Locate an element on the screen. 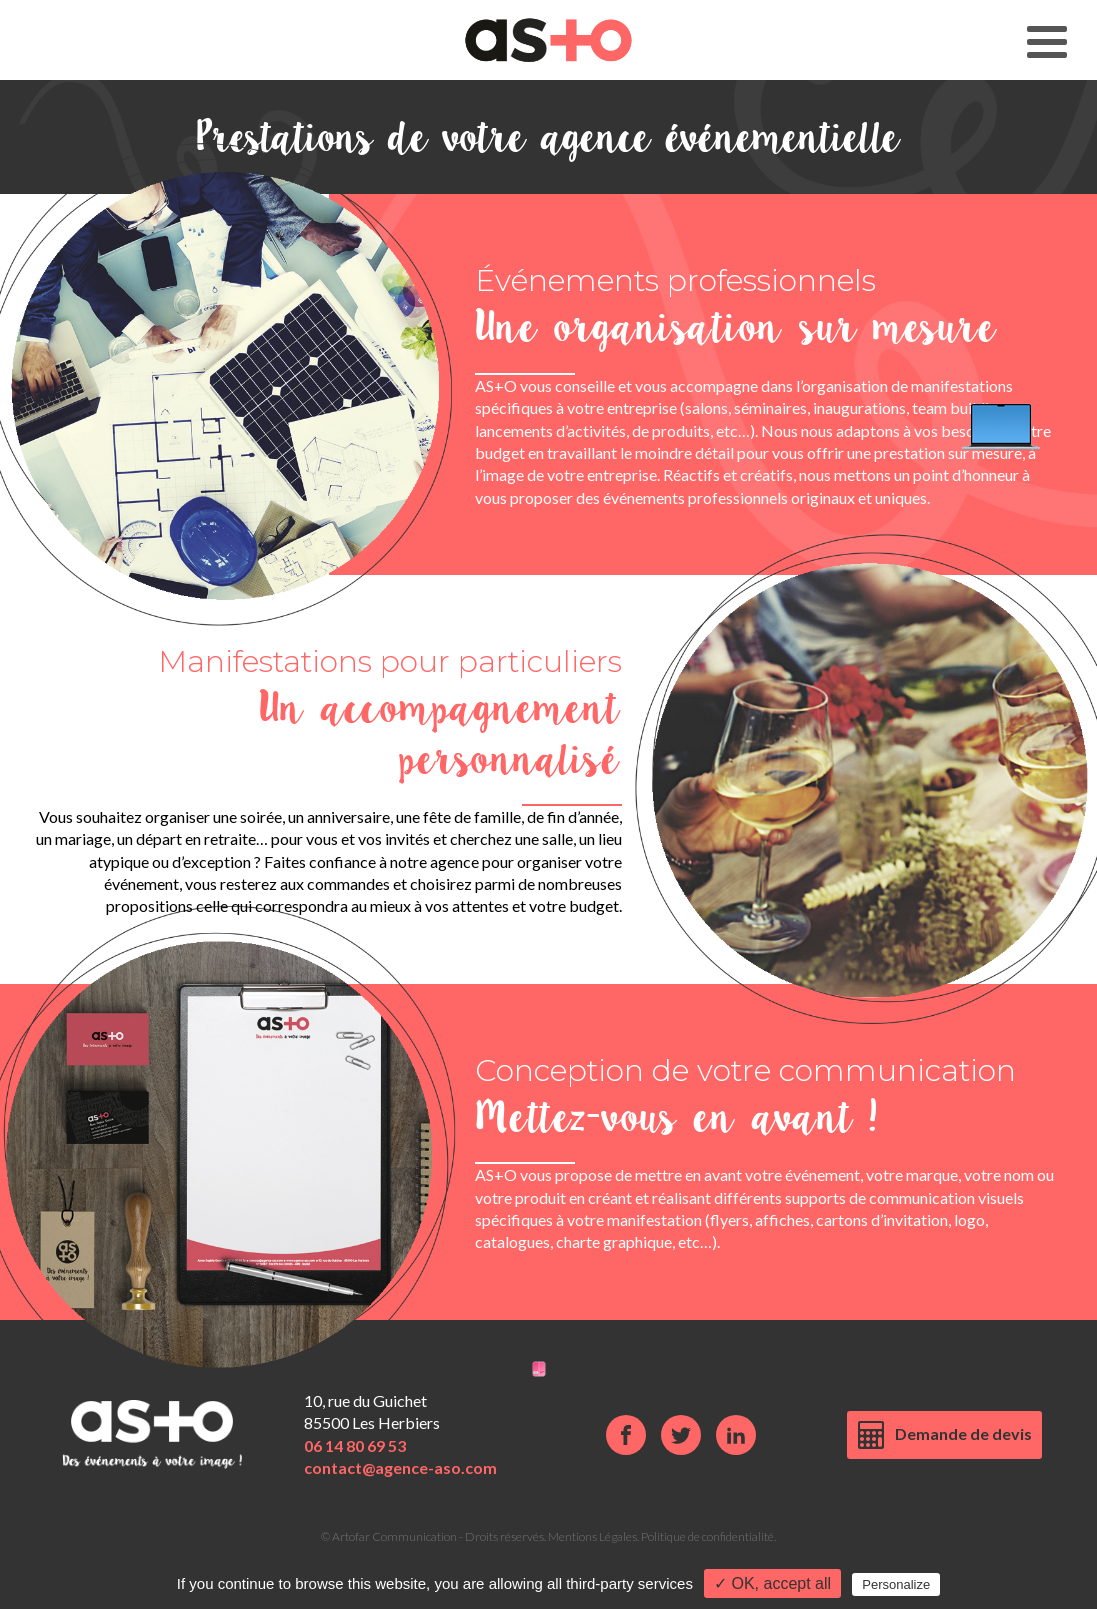  indicates this macbook air in system preferences is located at coordinates (1001, 420).